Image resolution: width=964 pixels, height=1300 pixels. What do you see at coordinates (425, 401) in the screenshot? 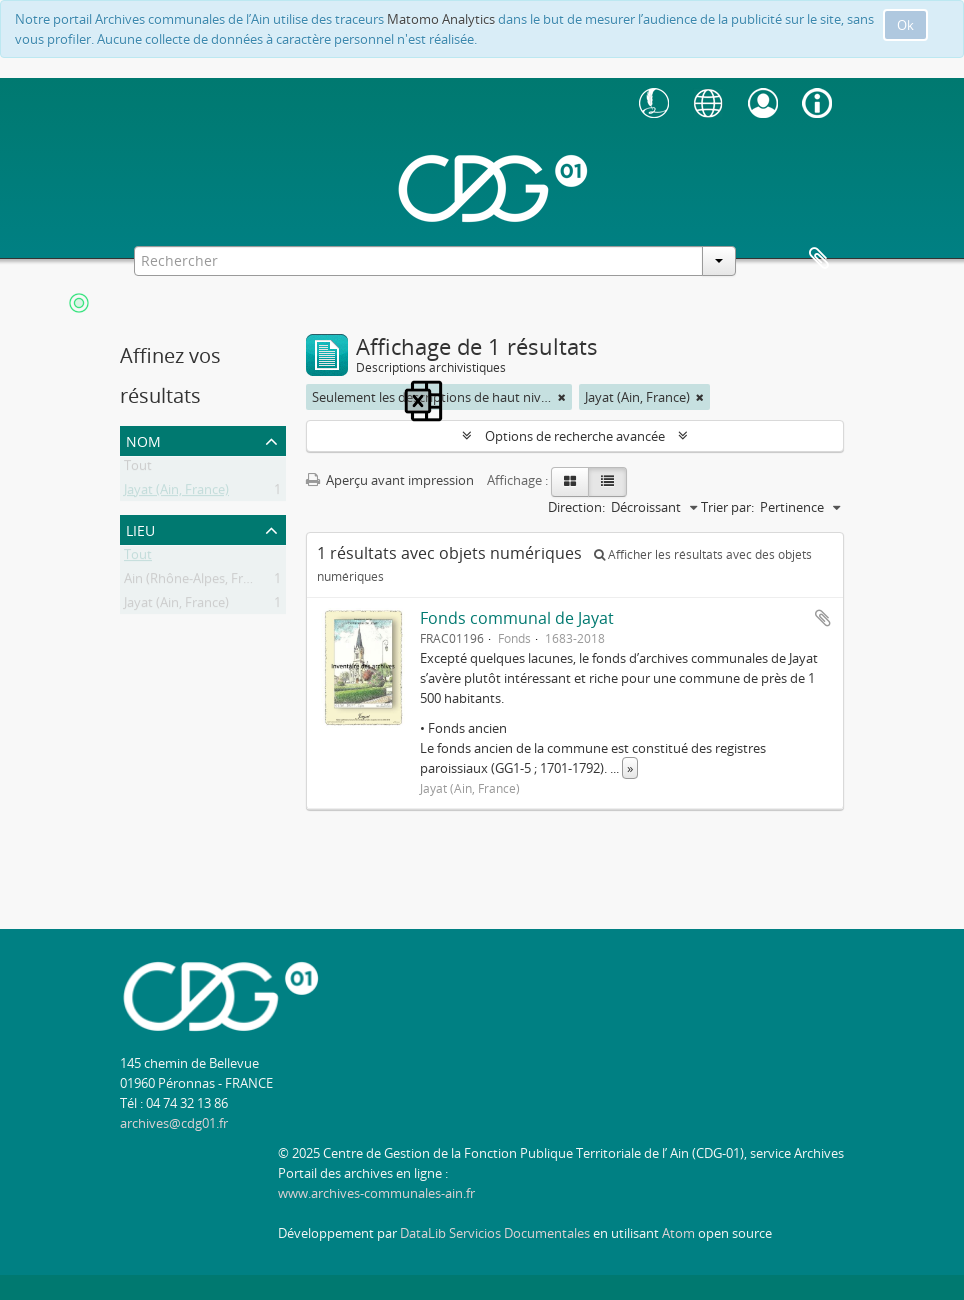
I see `open microsoft excel` at bounding box center [425, 401].